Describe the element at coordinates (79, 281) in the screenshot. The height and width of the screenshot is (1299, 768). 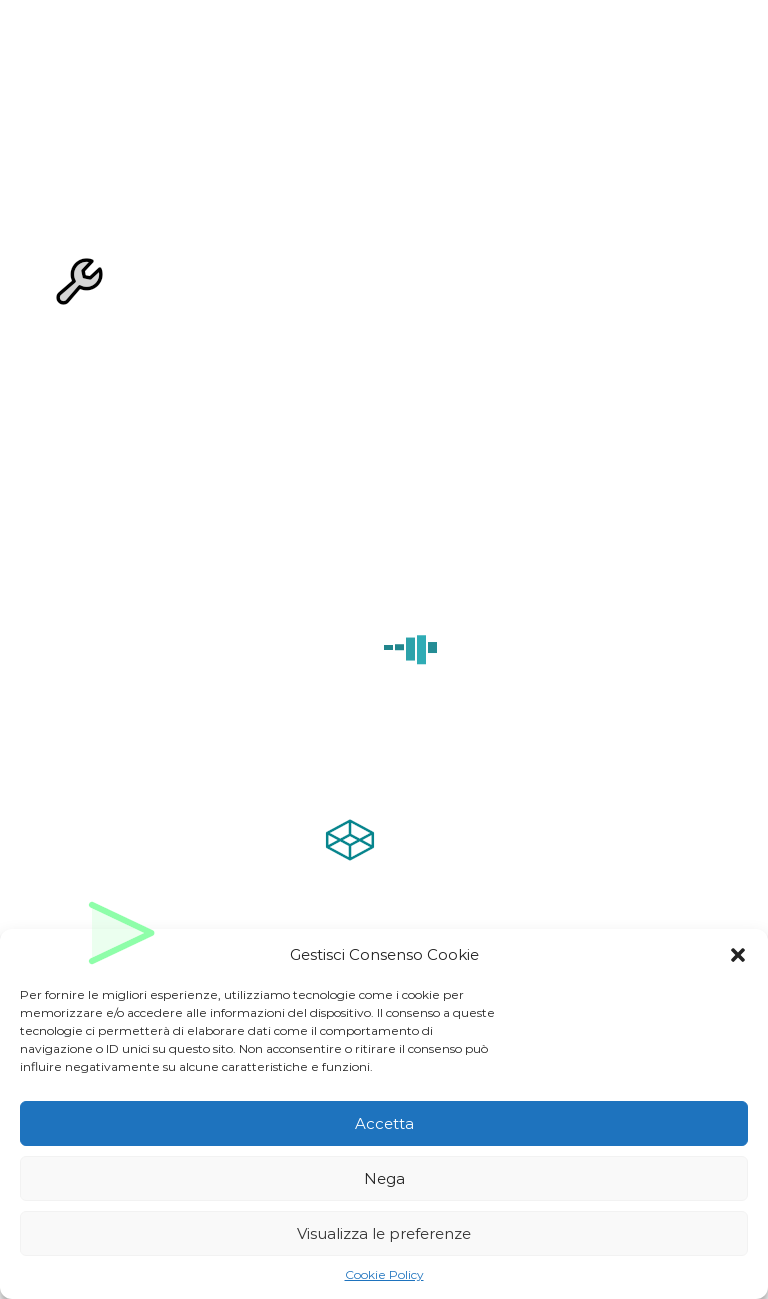
I see `access settings or configuration options` at that location.